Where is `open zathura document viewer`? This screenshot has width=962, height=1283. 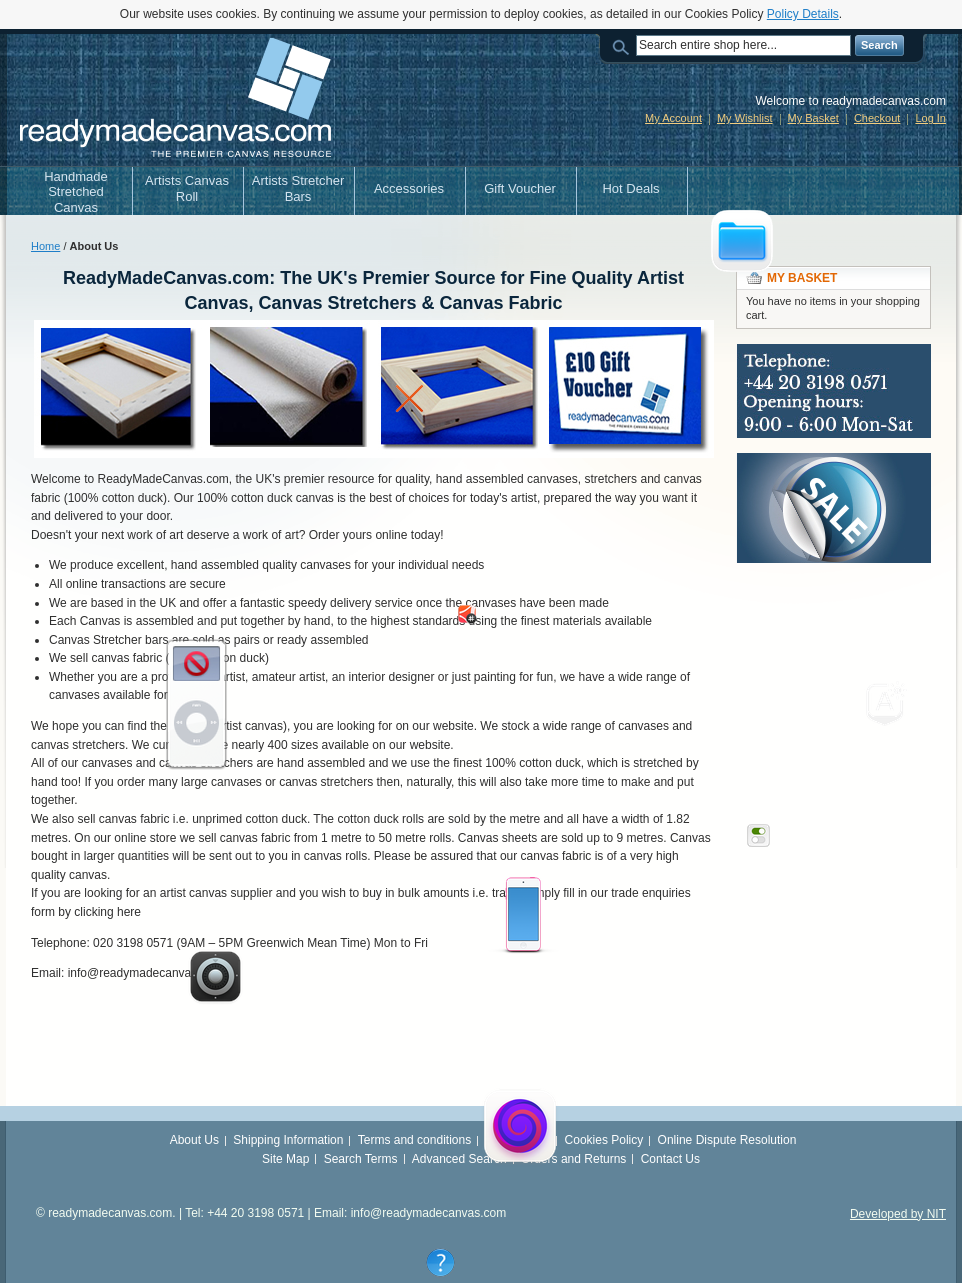 open zathura document viewer is located at coordinates (467, 614).